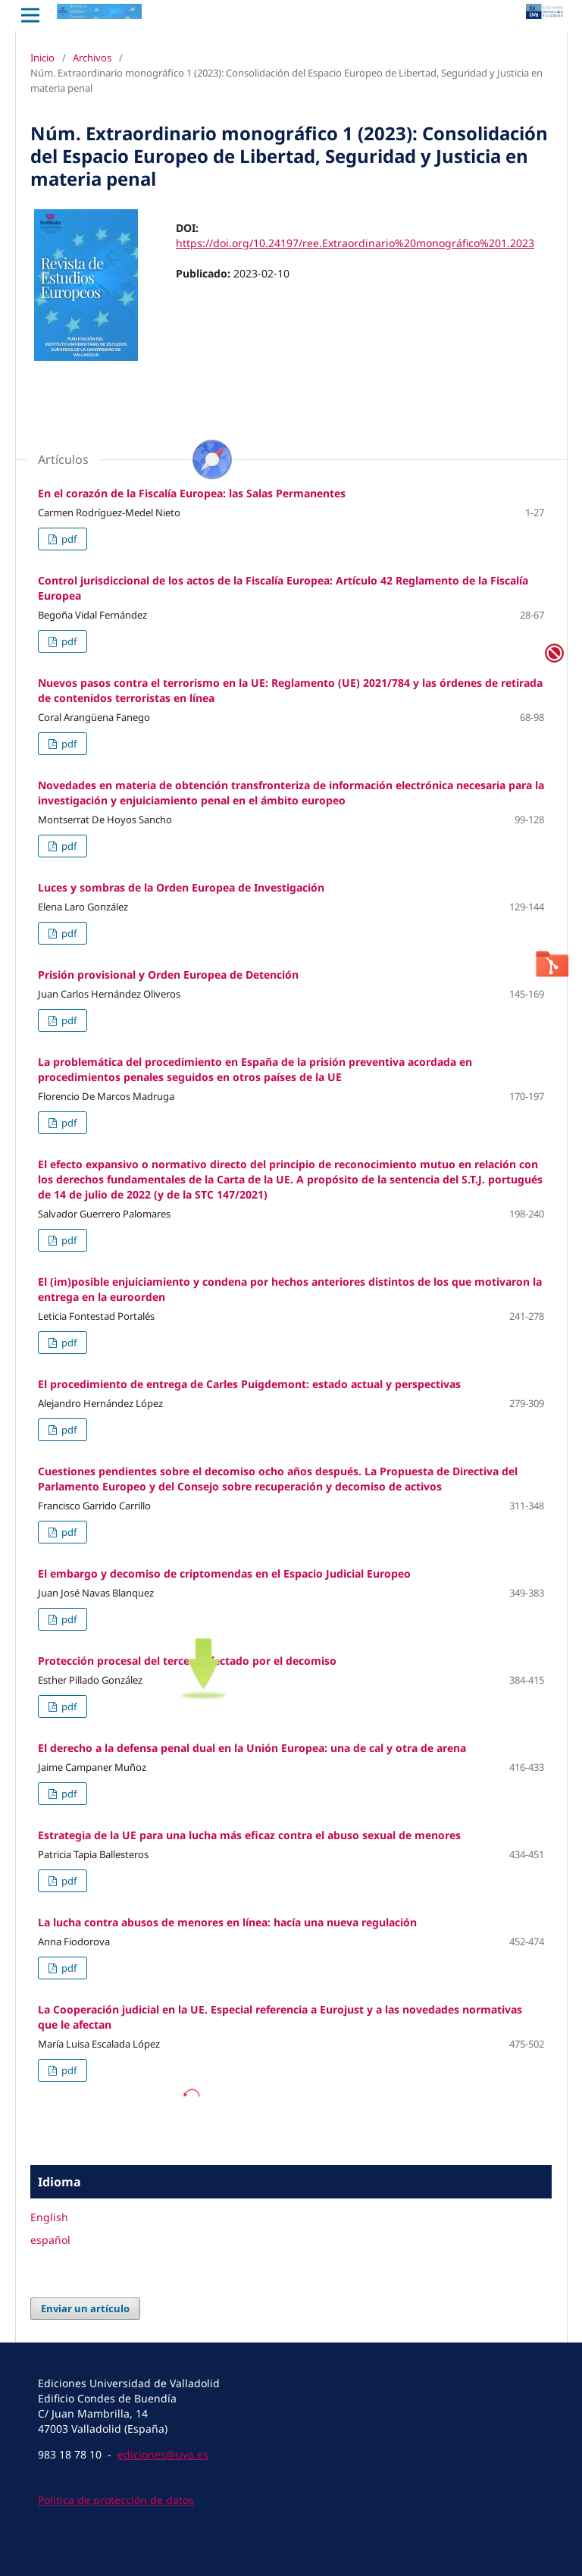 This screenshot has width=582, height=2576. Describe the element at coordinates (203, 1665) in the screenshot. I see `save the current document` at that location.